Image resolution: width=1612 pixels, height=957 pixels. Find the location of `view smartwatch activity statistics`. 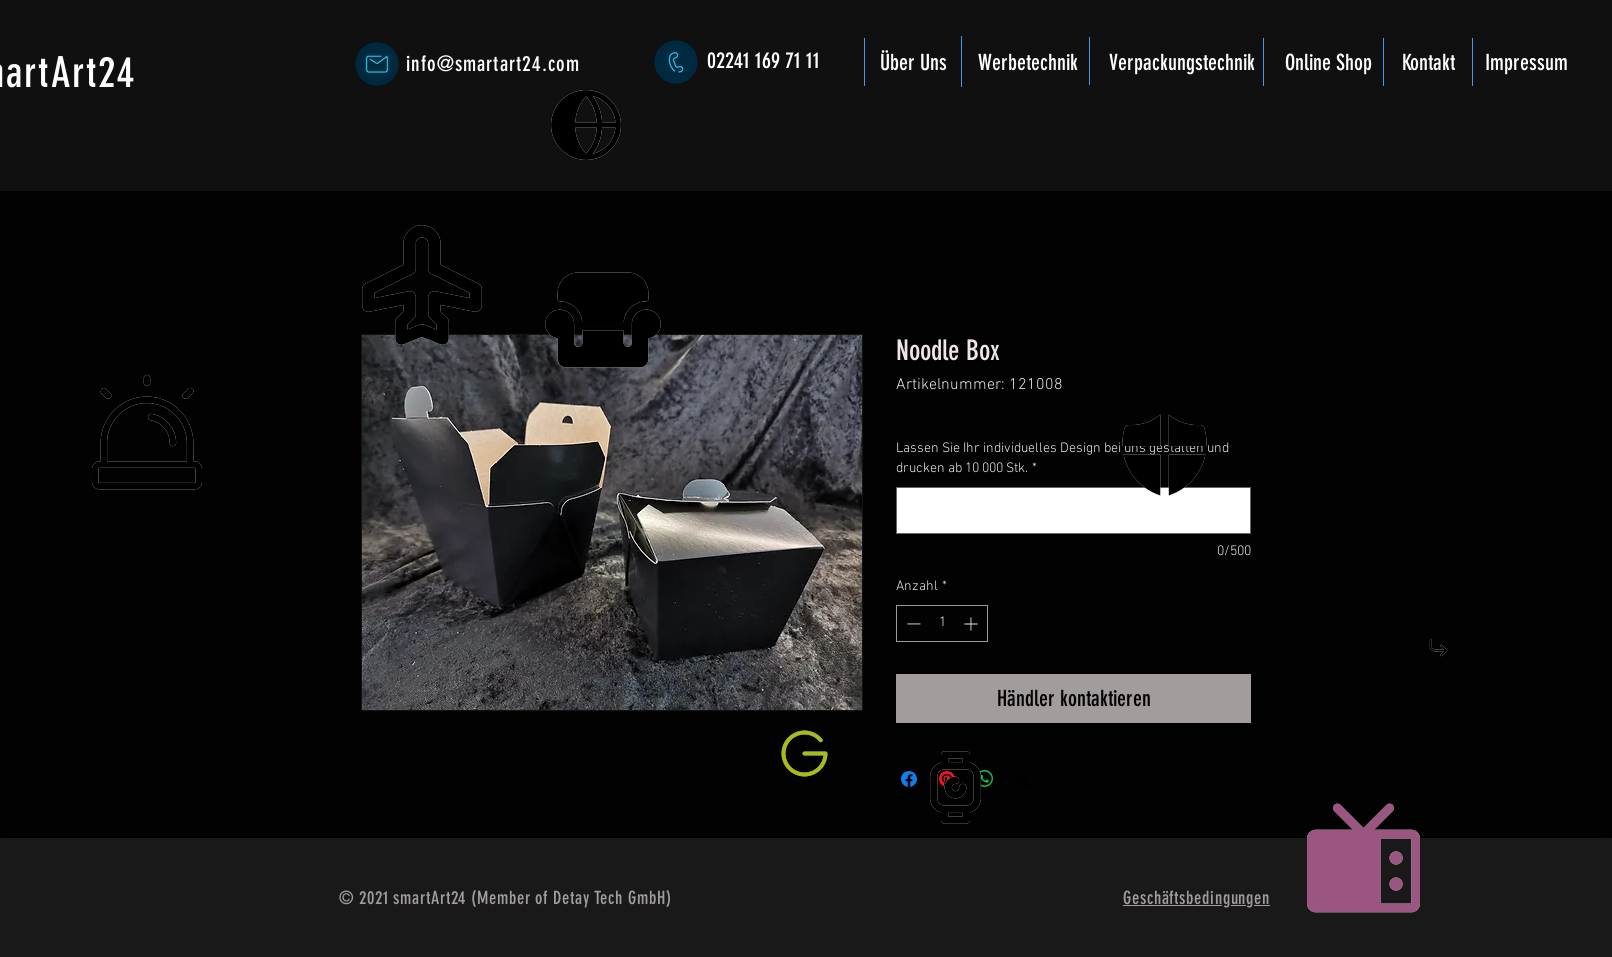

view smartwatch activity statistics is located at coordinates (955, 787).